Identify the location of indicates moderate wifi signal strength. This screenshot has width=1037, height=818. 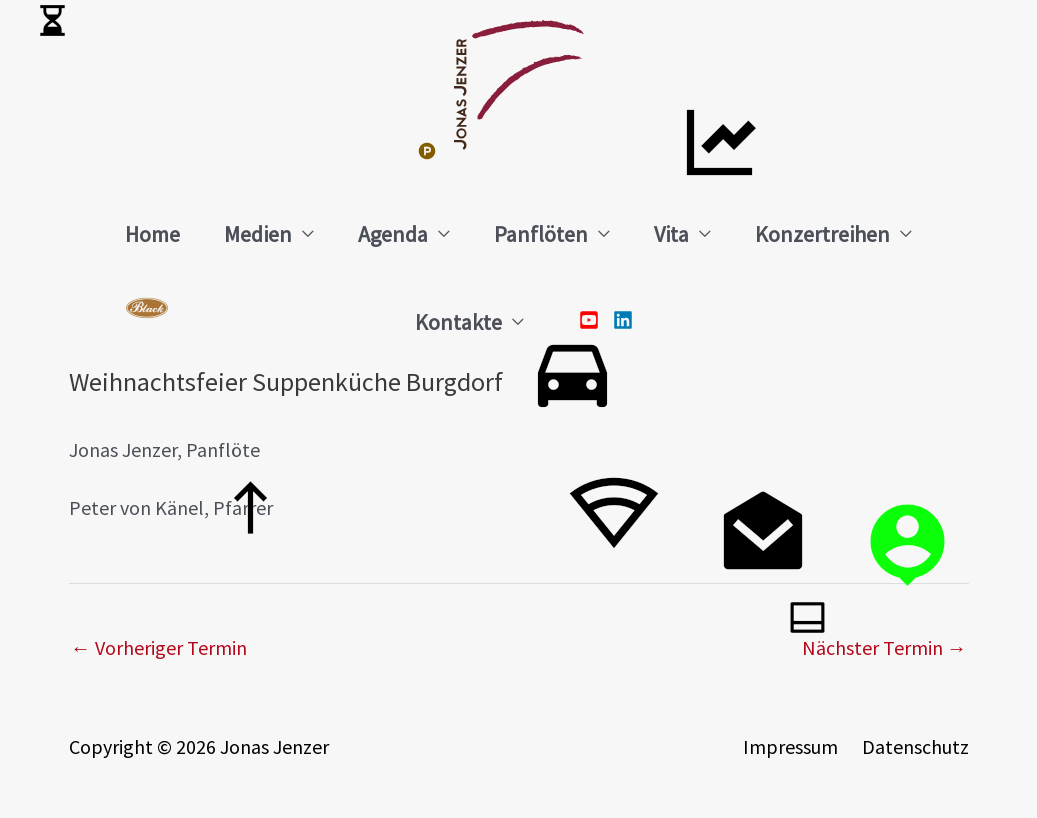
(614, 513).